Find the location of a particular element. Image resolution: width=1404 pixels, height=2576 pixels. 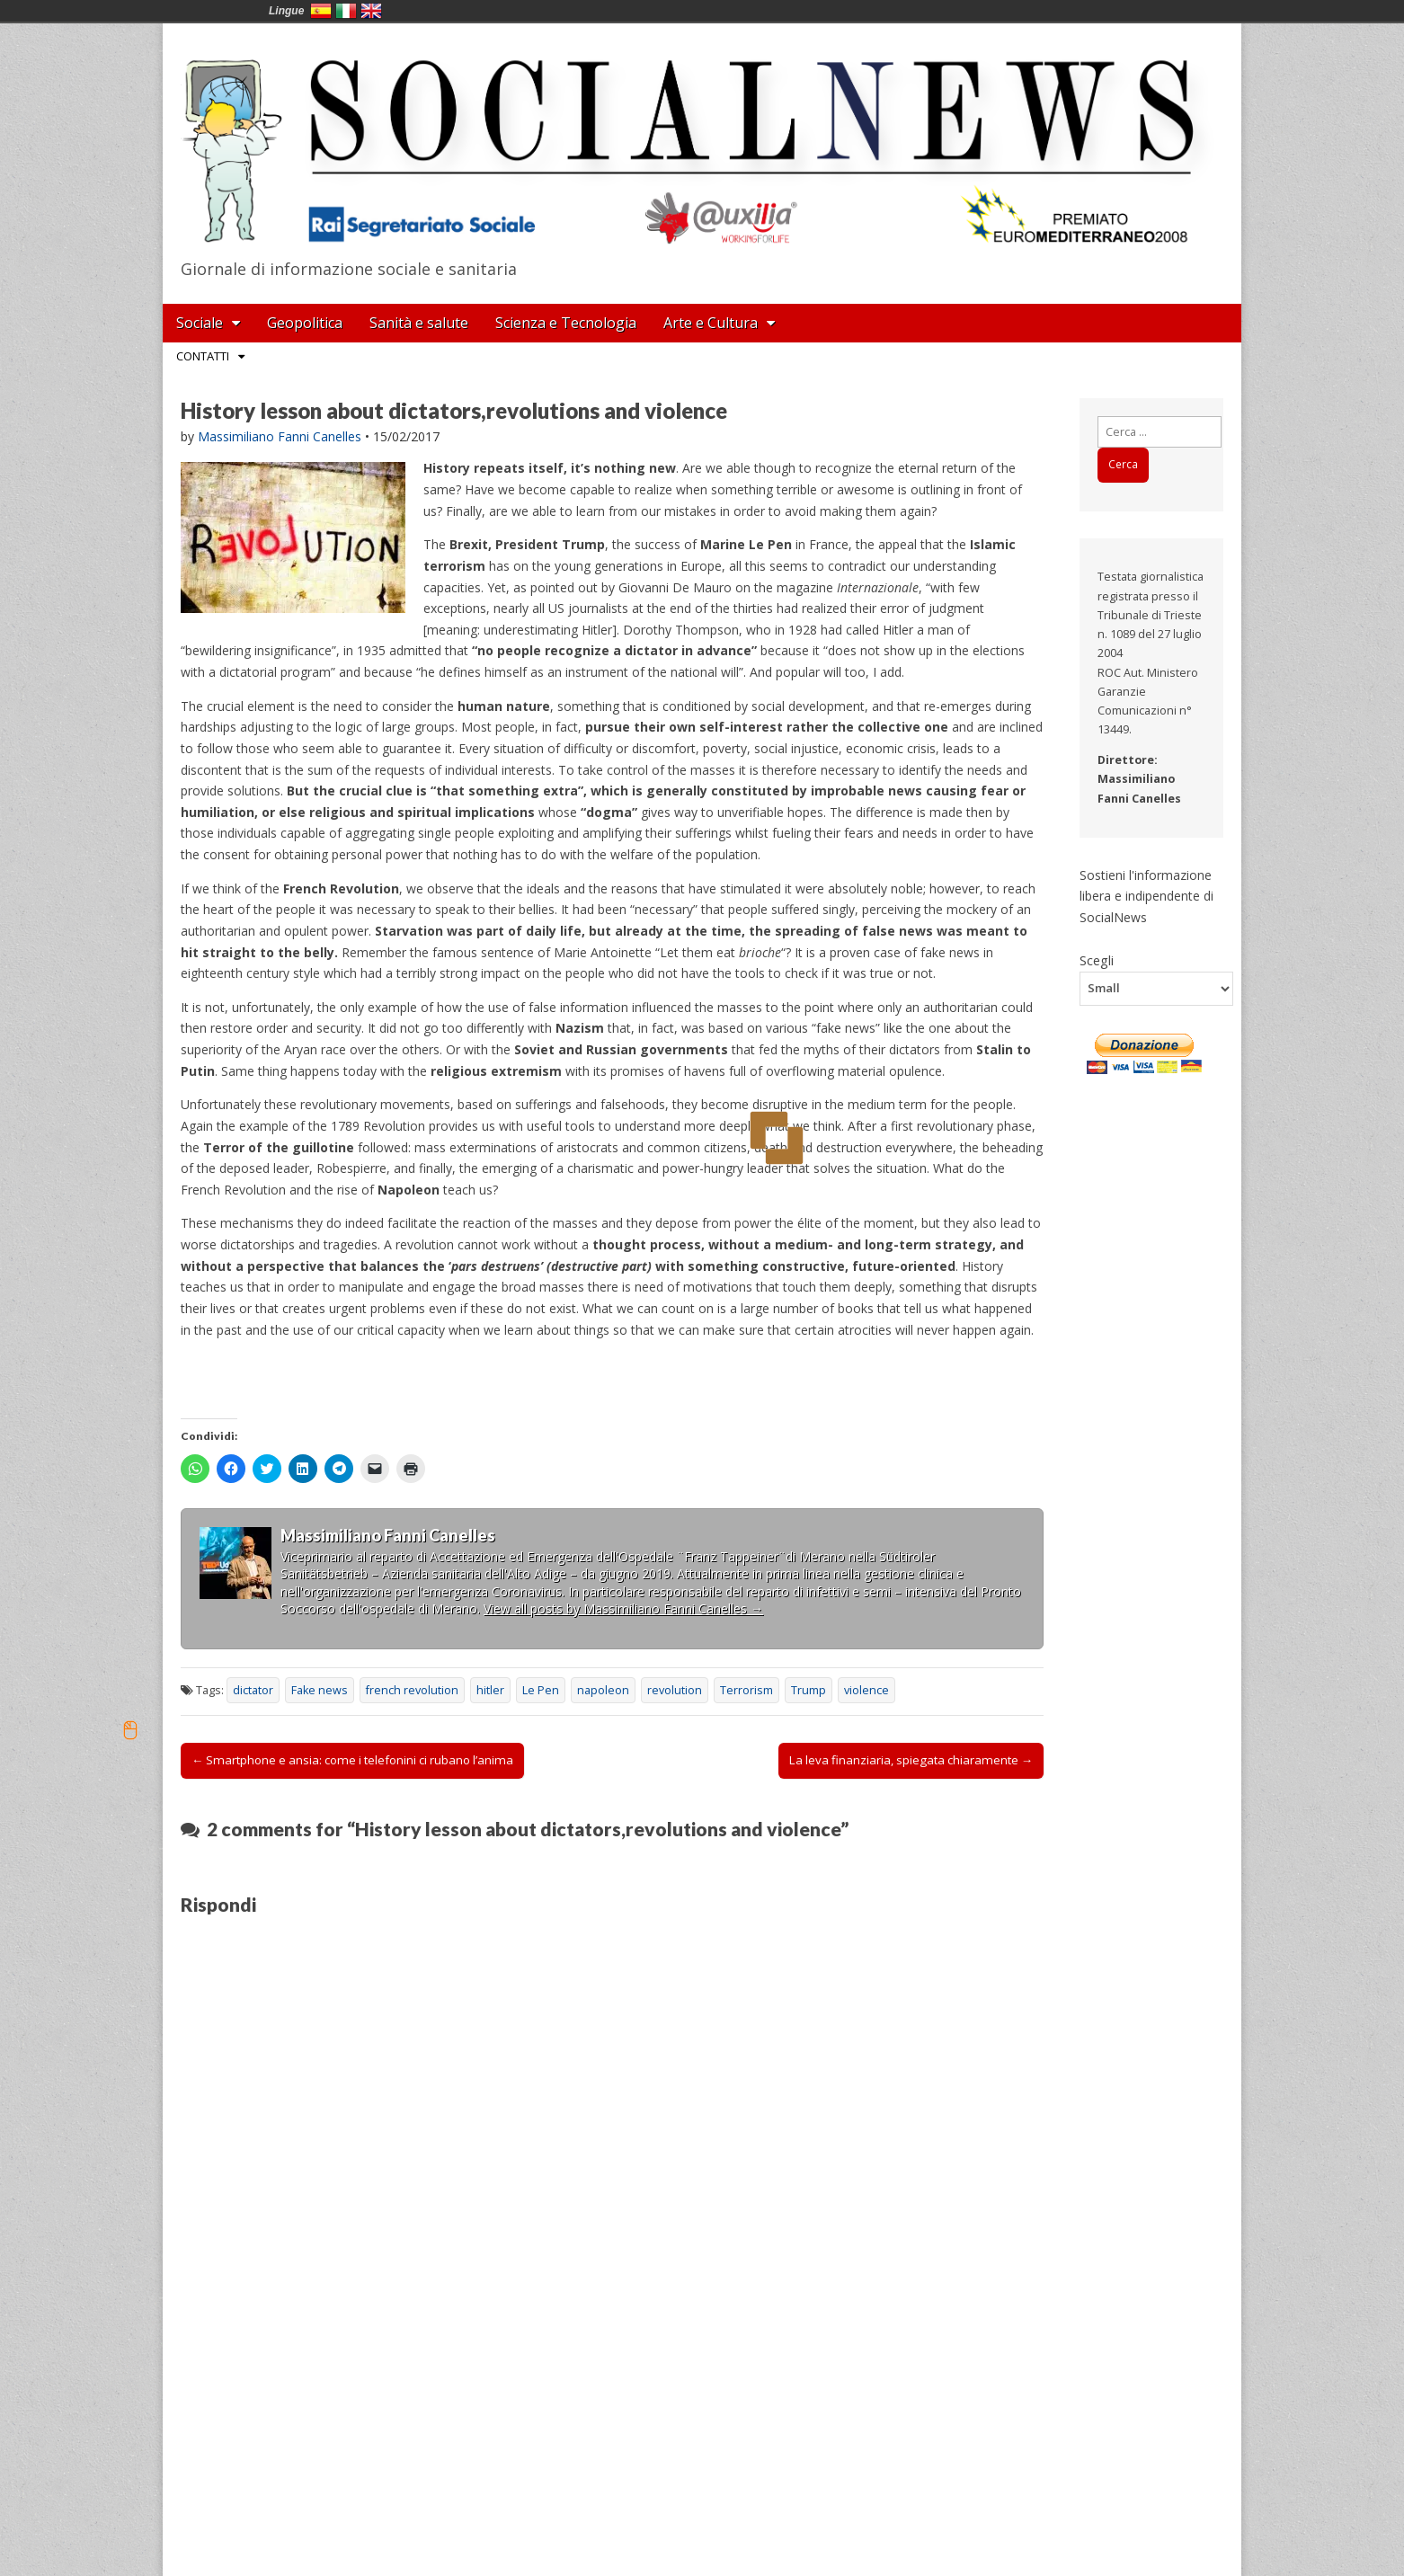

exclude overlapping areas in a selection is located at coordinates (777, 1138).